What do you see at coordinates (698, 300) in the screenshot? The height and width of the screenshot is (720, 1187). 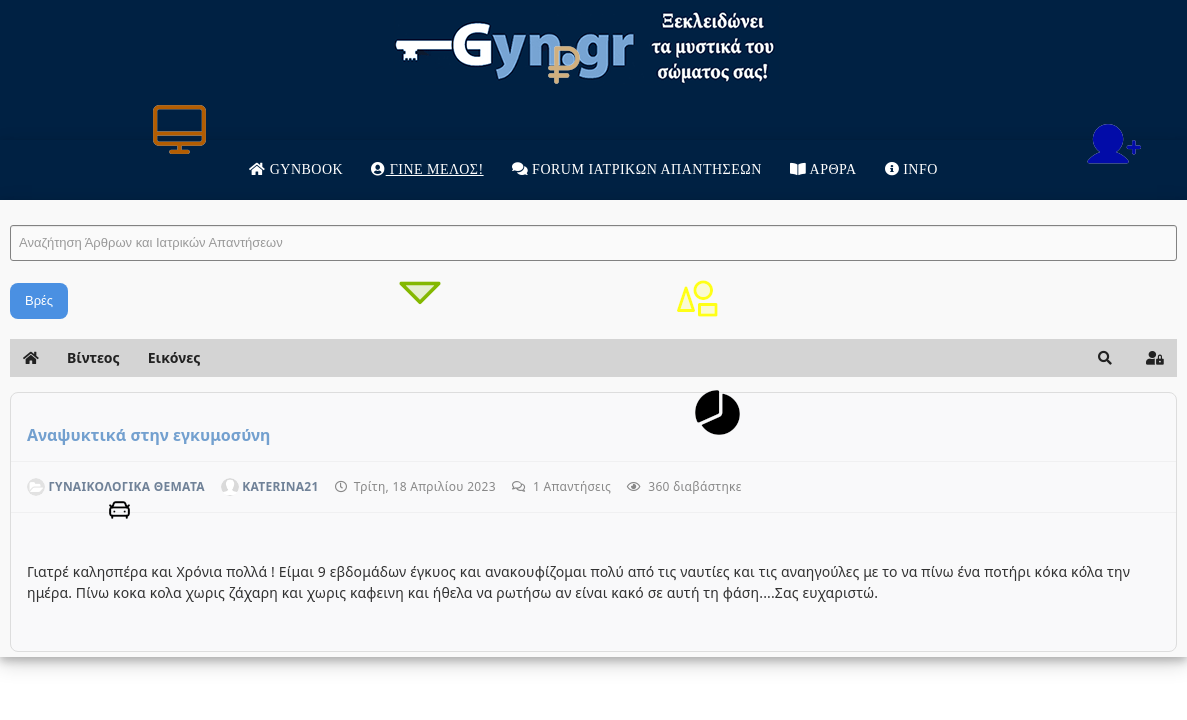 I see `access shape tools or drawing elements` at bounding box center [698, 300].